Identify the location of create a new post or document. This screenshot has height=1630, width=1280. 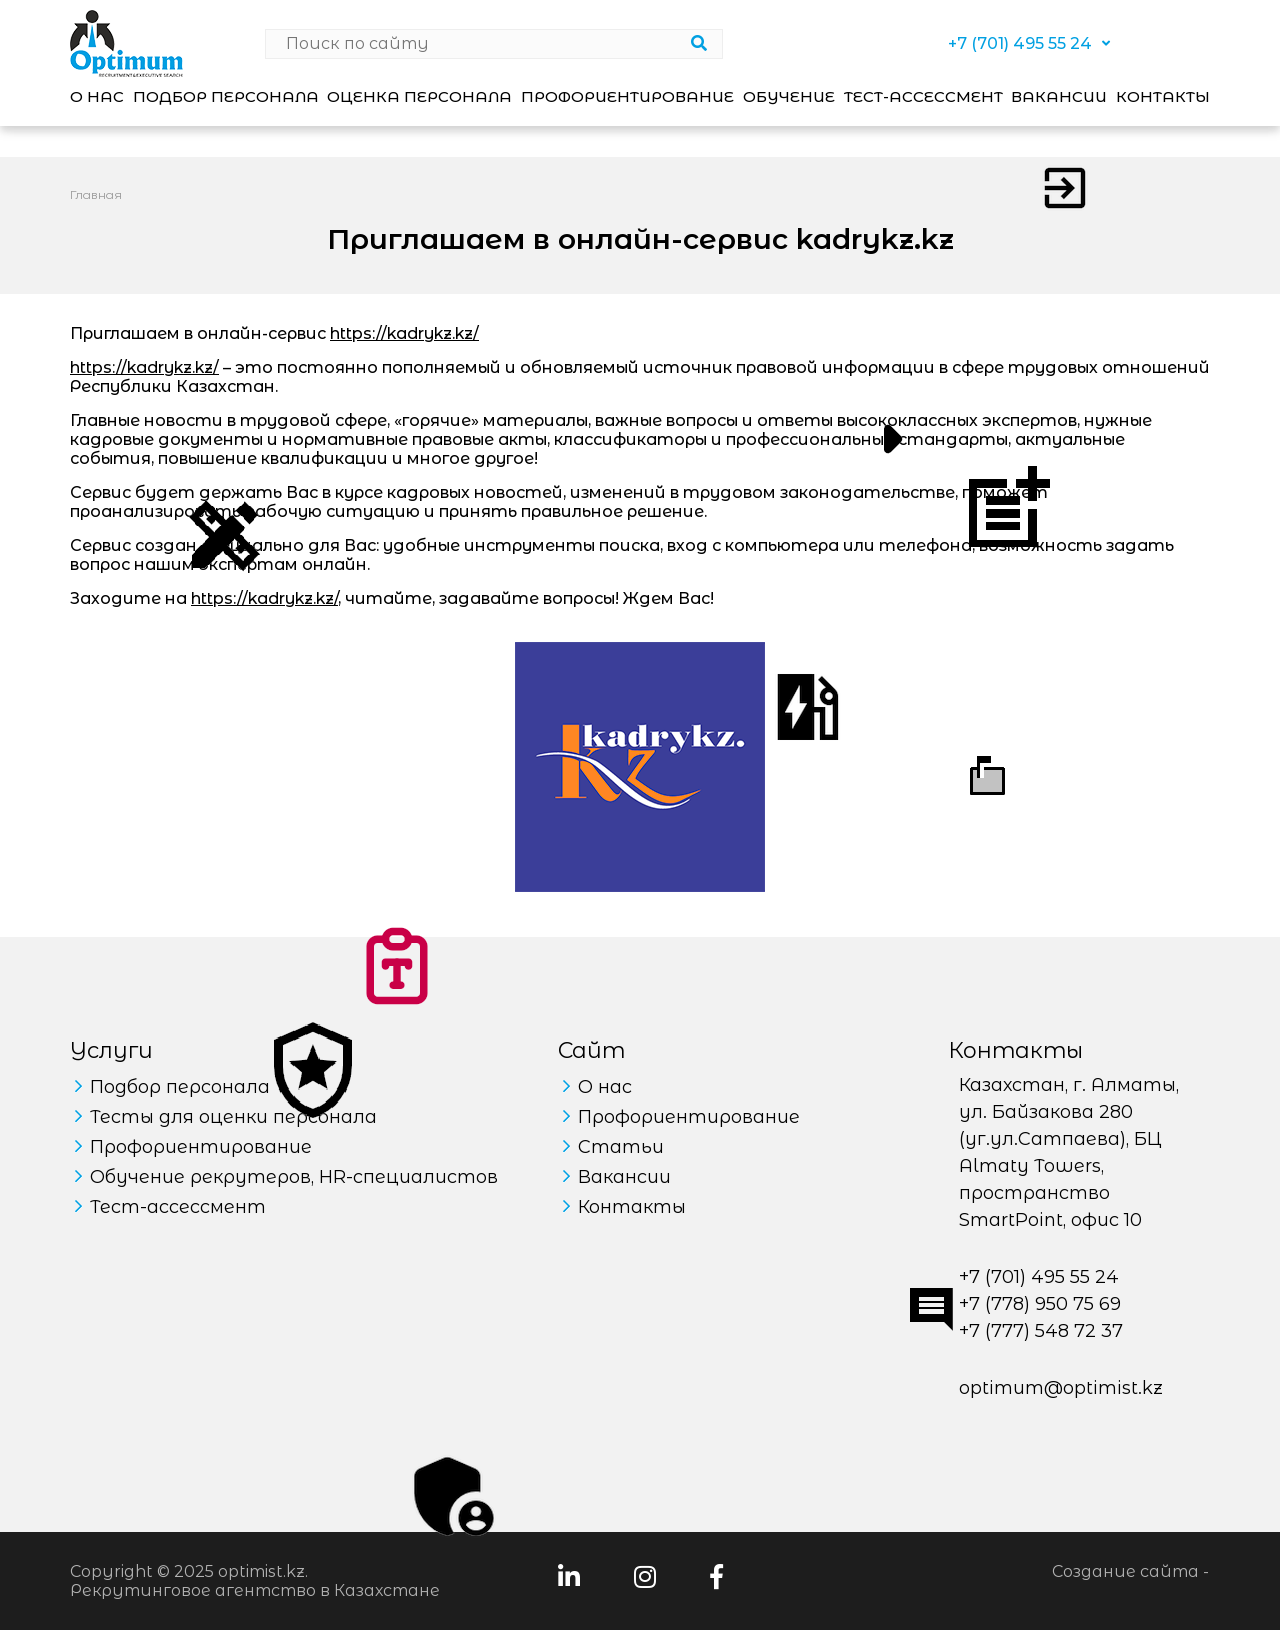
(1007, 509).